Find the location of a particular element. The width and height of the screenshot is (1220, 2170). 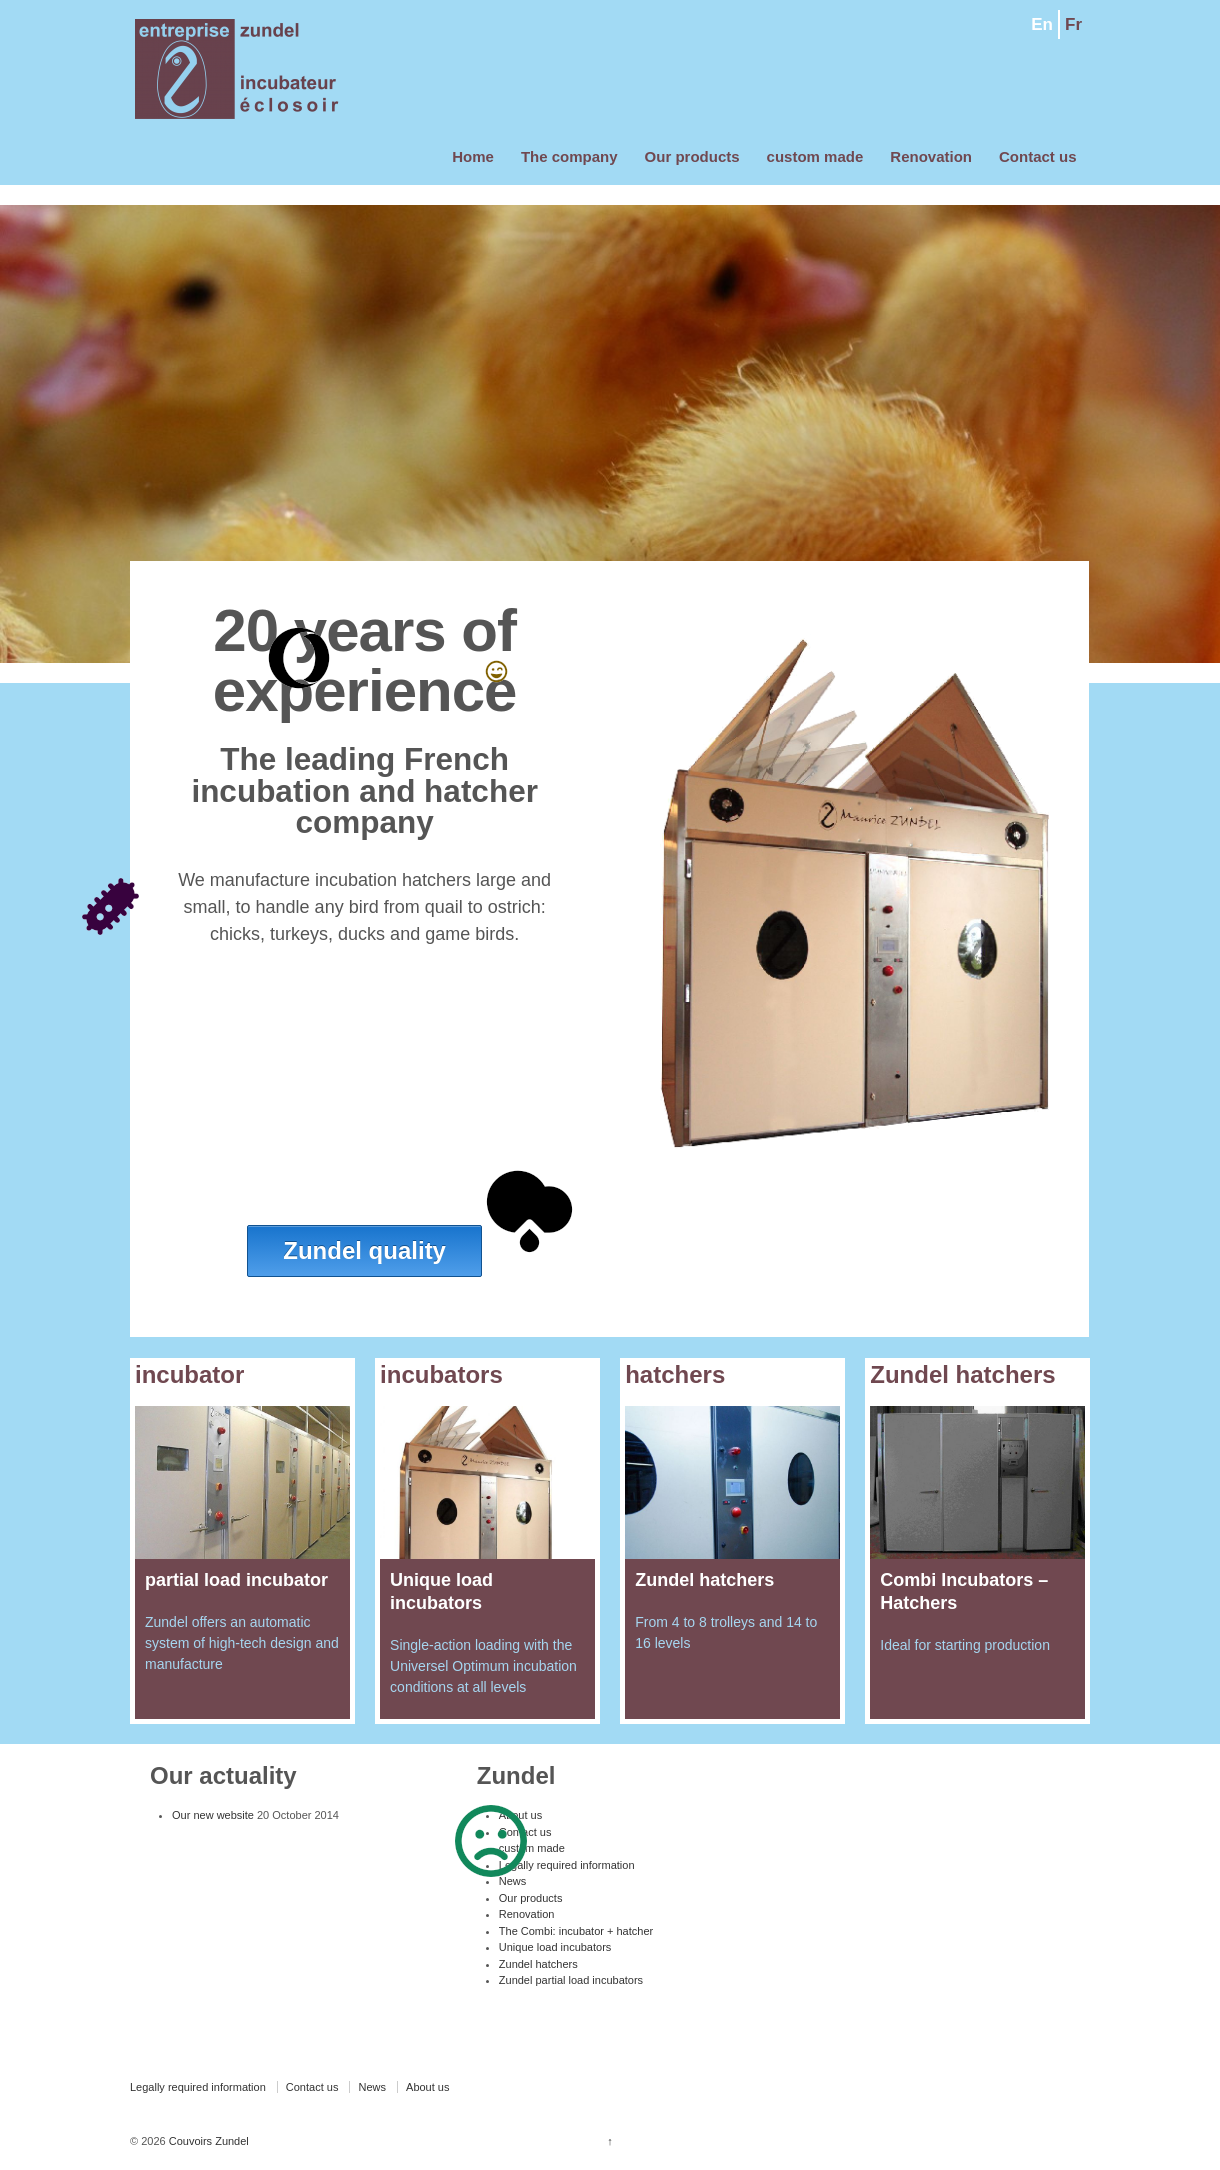

indicates microbiology or bacterial content is located at coordinates (110, 906).